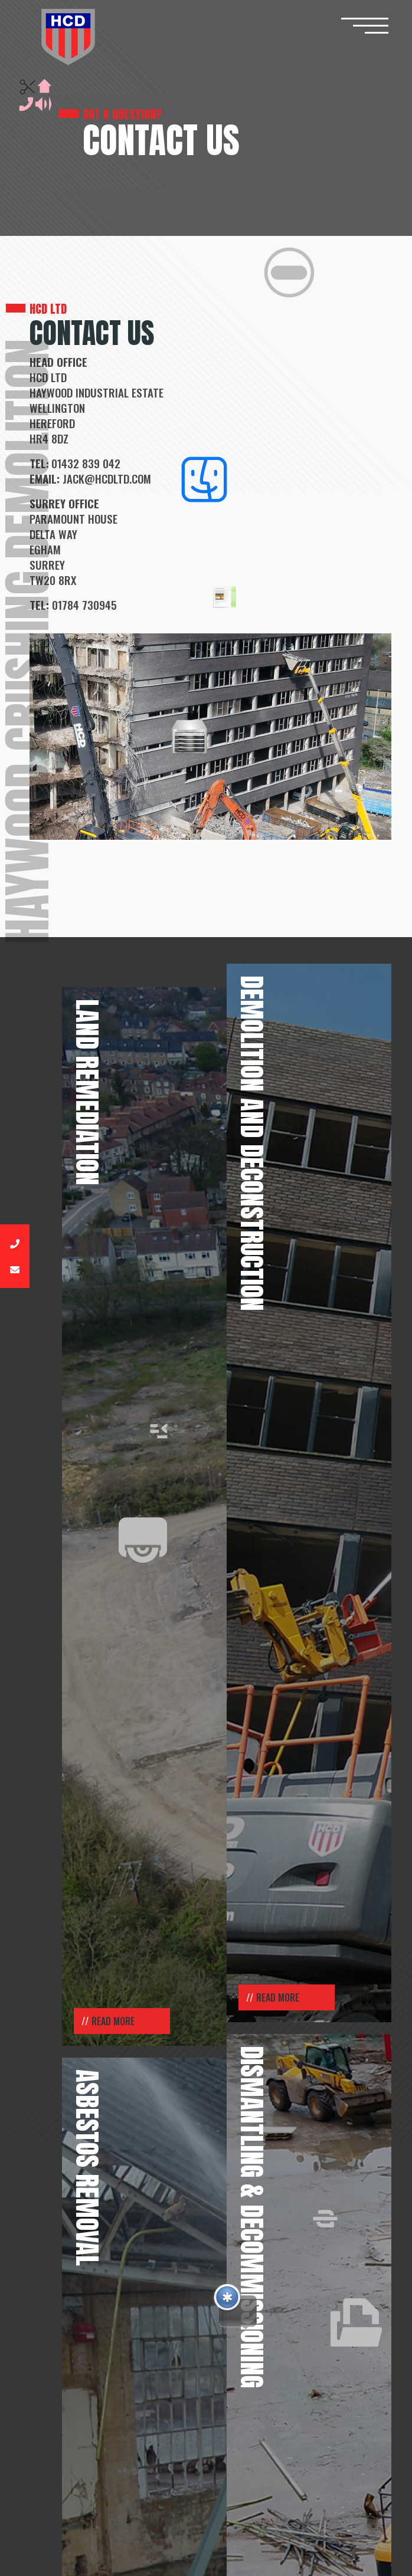 The height and width of the screenshot is (2576, 412). What do you see at coordinates (325, 2219) in the screenshot?
I see `apply strikethrough formatting to selected text` at bounding box center [325, 2219].